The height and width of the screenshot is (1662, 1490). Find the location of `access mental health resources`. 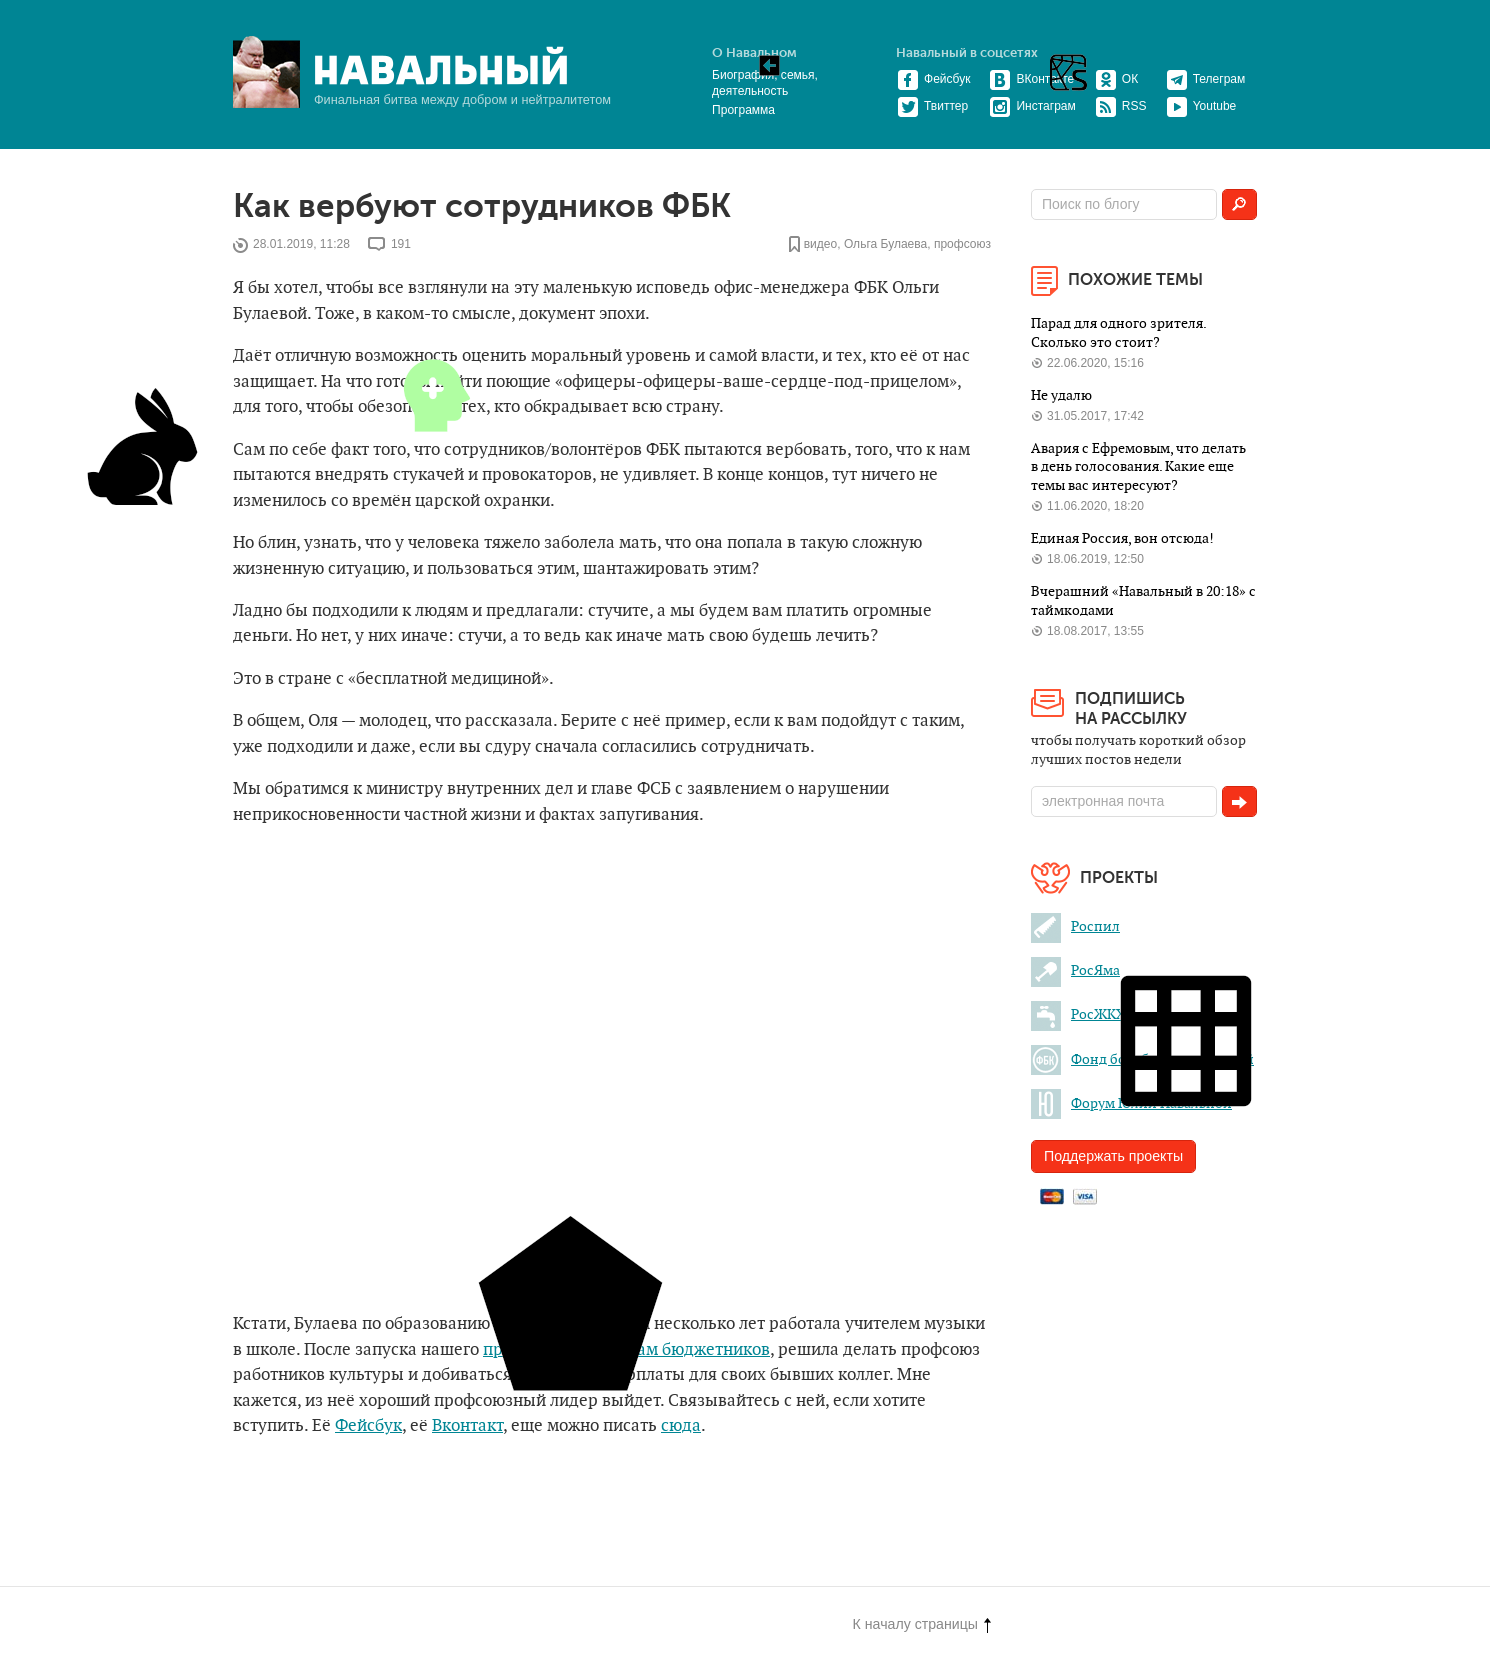

access mental health resources is located at coordinates (436, 395).